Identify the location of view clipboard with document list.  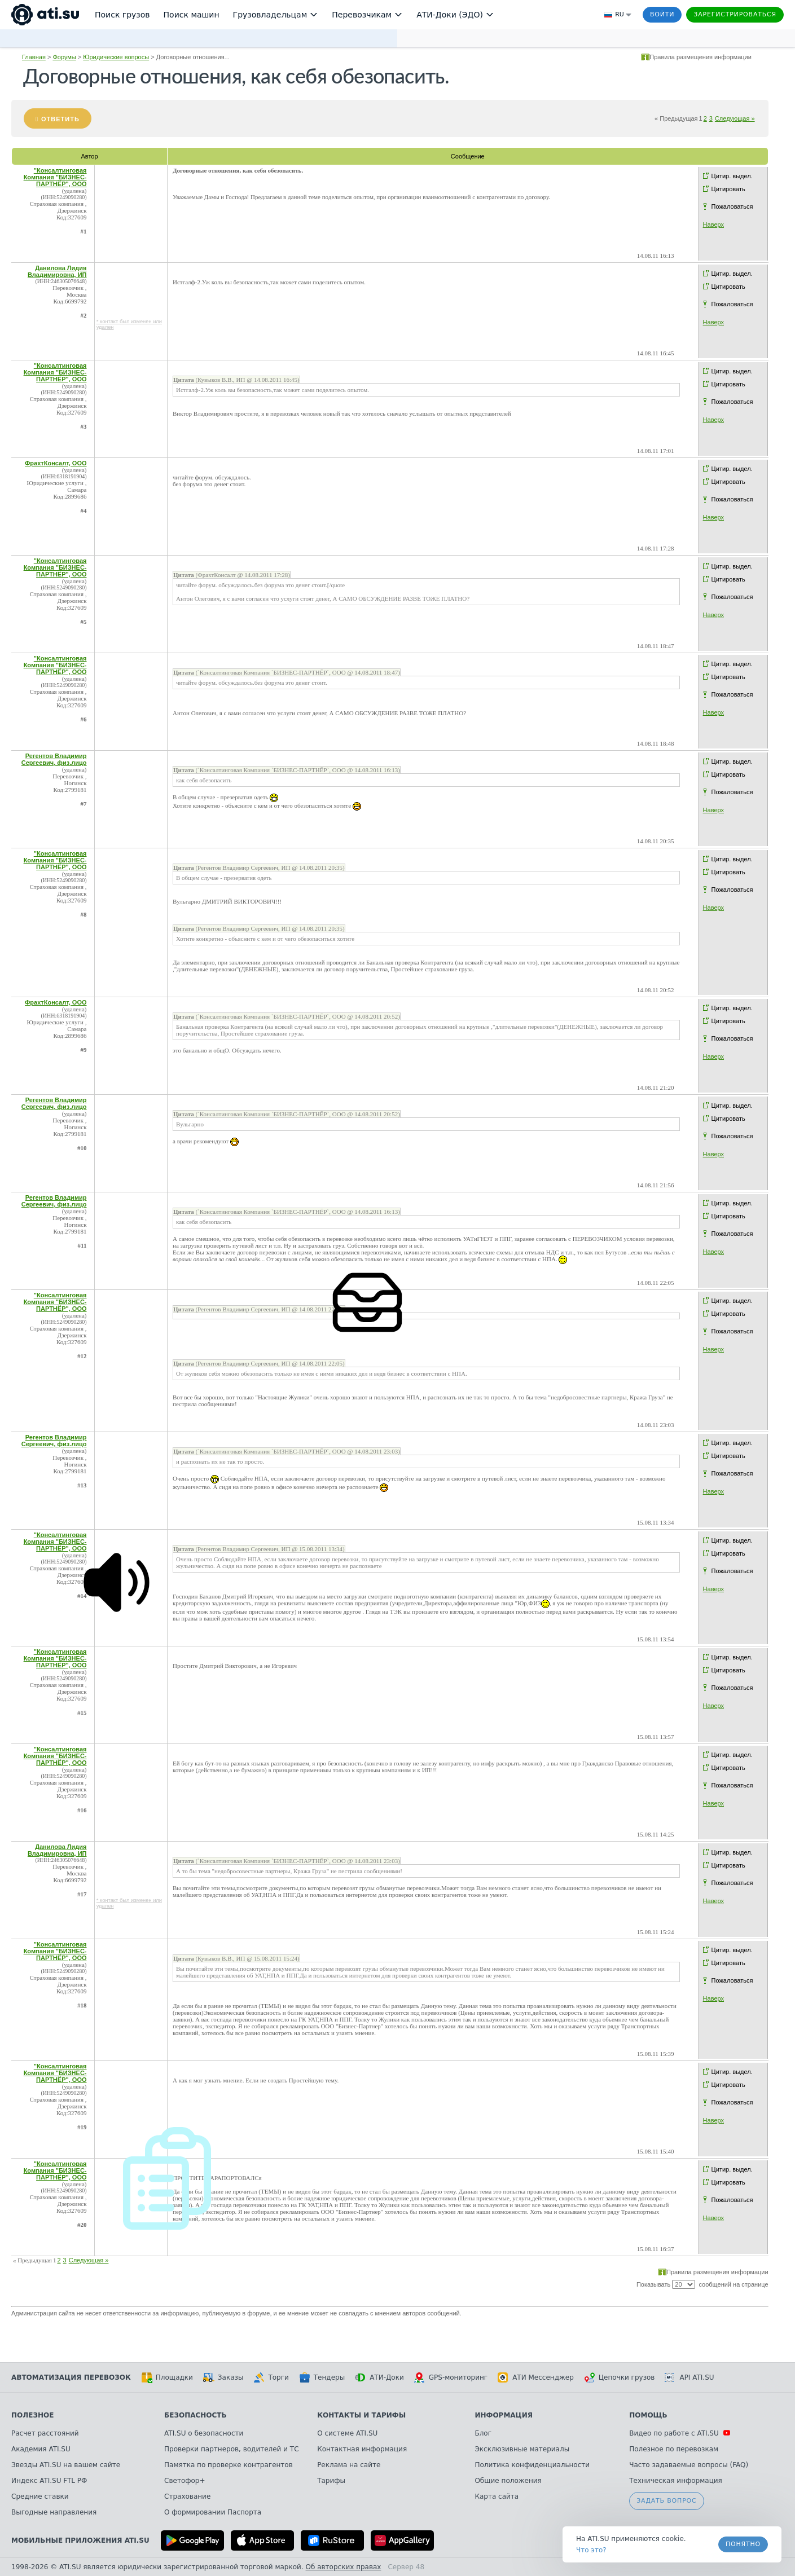
(167, 2178).